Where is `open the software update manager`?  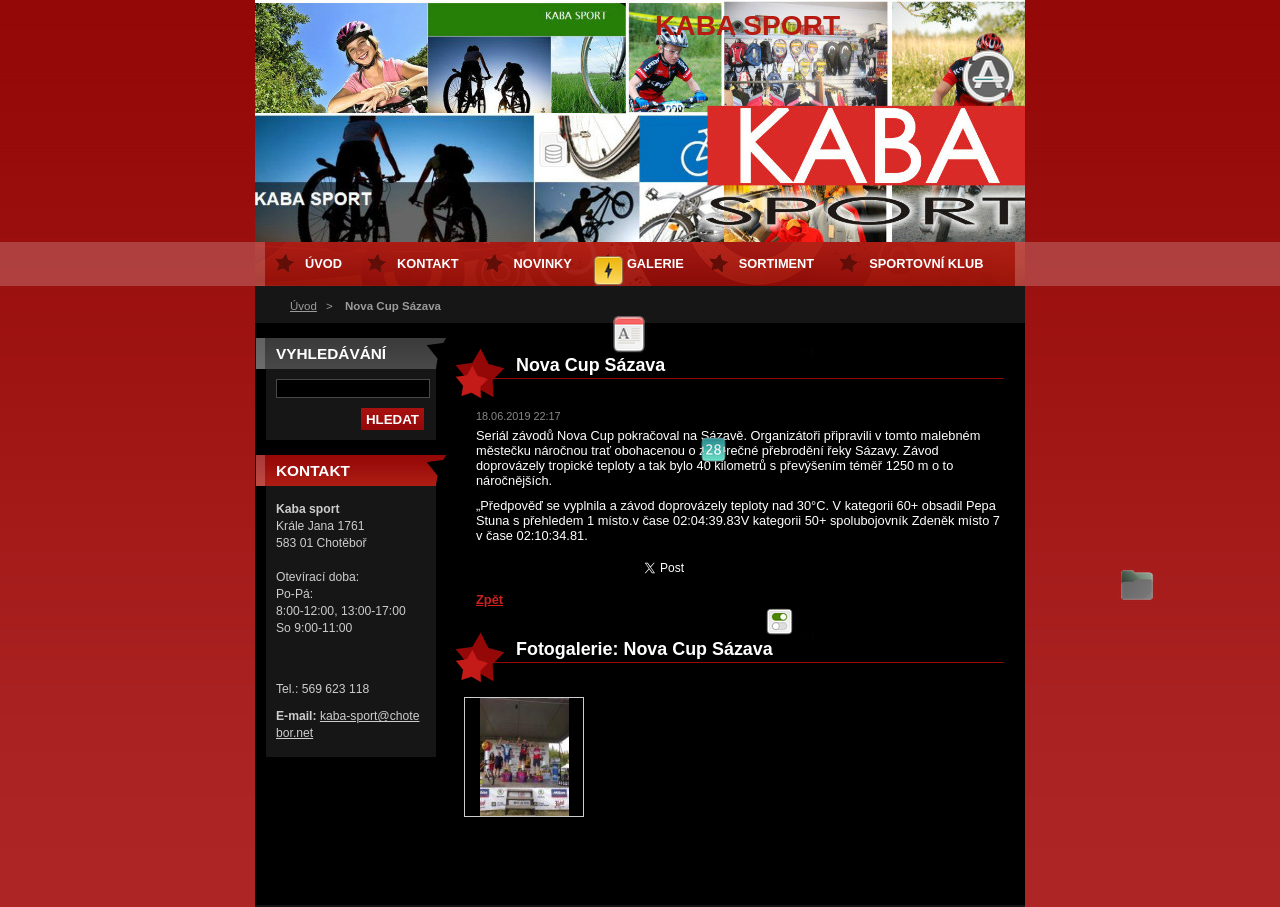
open the software update manager is located at coordinates (988, 76).